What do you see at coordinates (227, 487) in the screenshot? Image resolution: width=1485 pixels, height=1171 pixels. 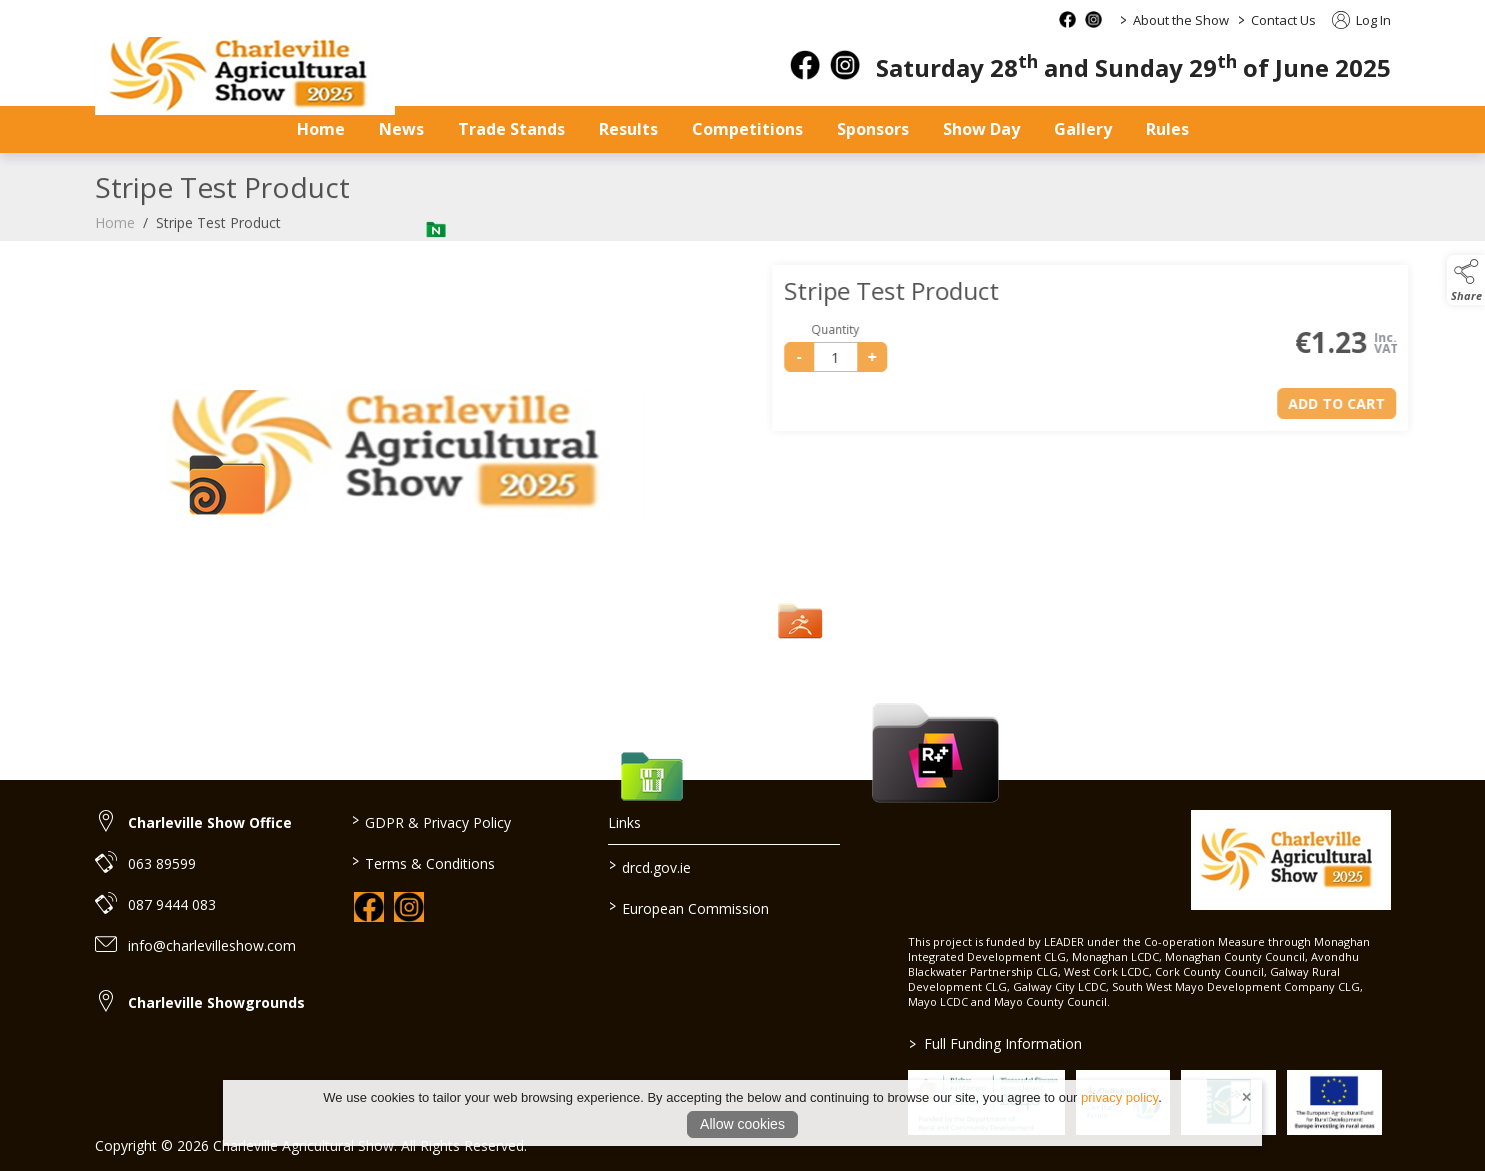 I see `open houdini project files folder` at bounding box center [227, 487].